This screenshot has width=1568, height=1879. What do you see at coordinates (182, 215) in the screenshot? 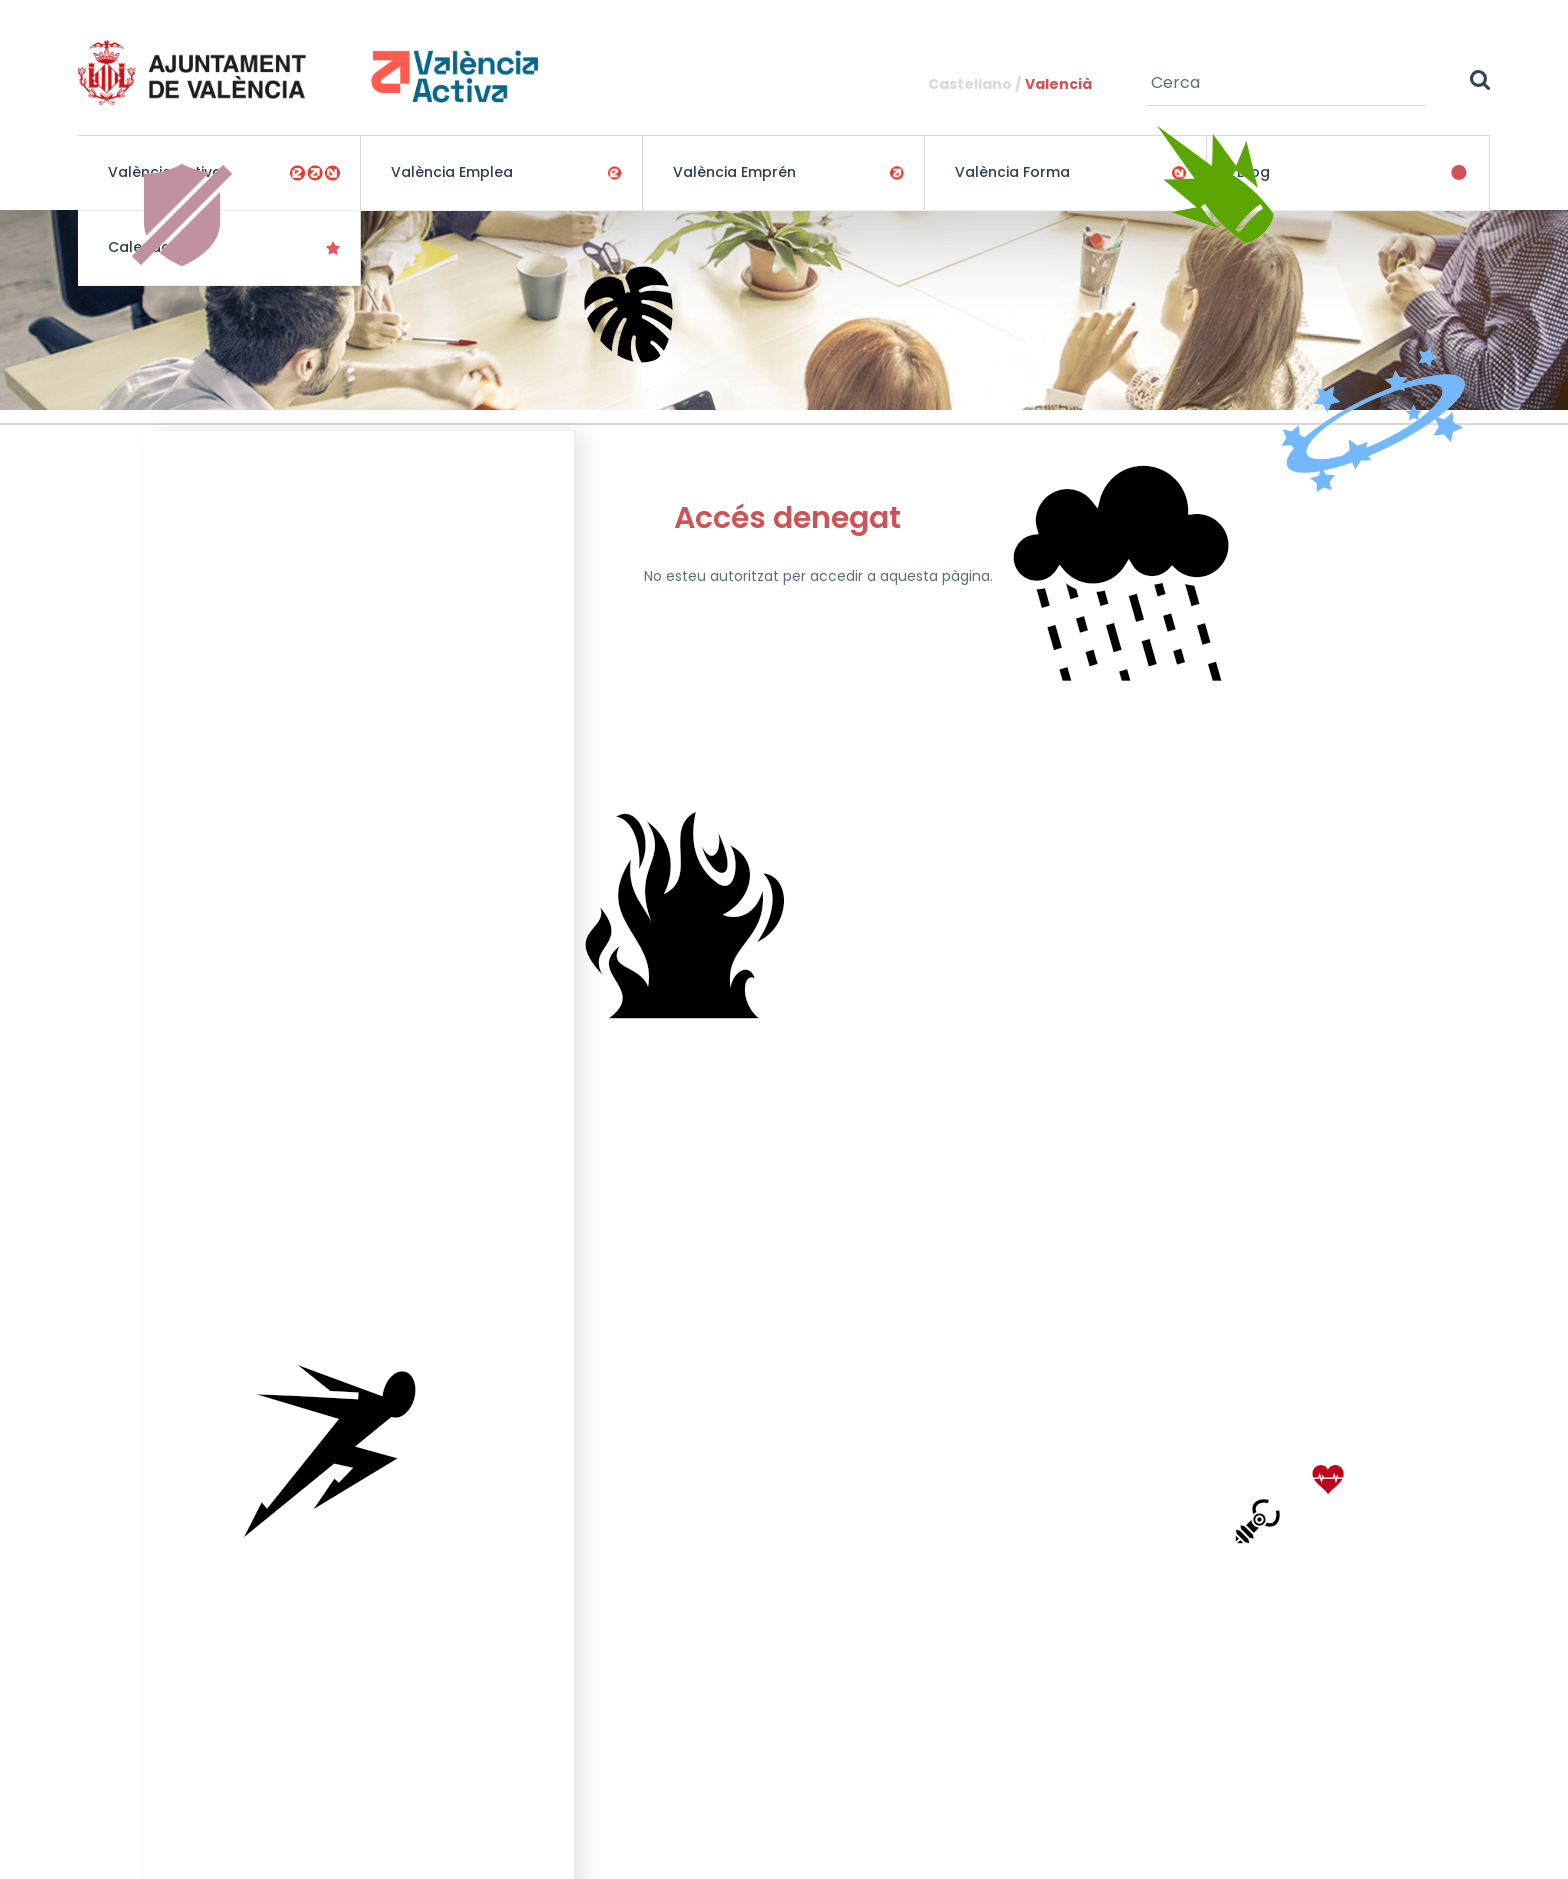
I see `protection or security features are disabled` at bounding box center [182, 215].